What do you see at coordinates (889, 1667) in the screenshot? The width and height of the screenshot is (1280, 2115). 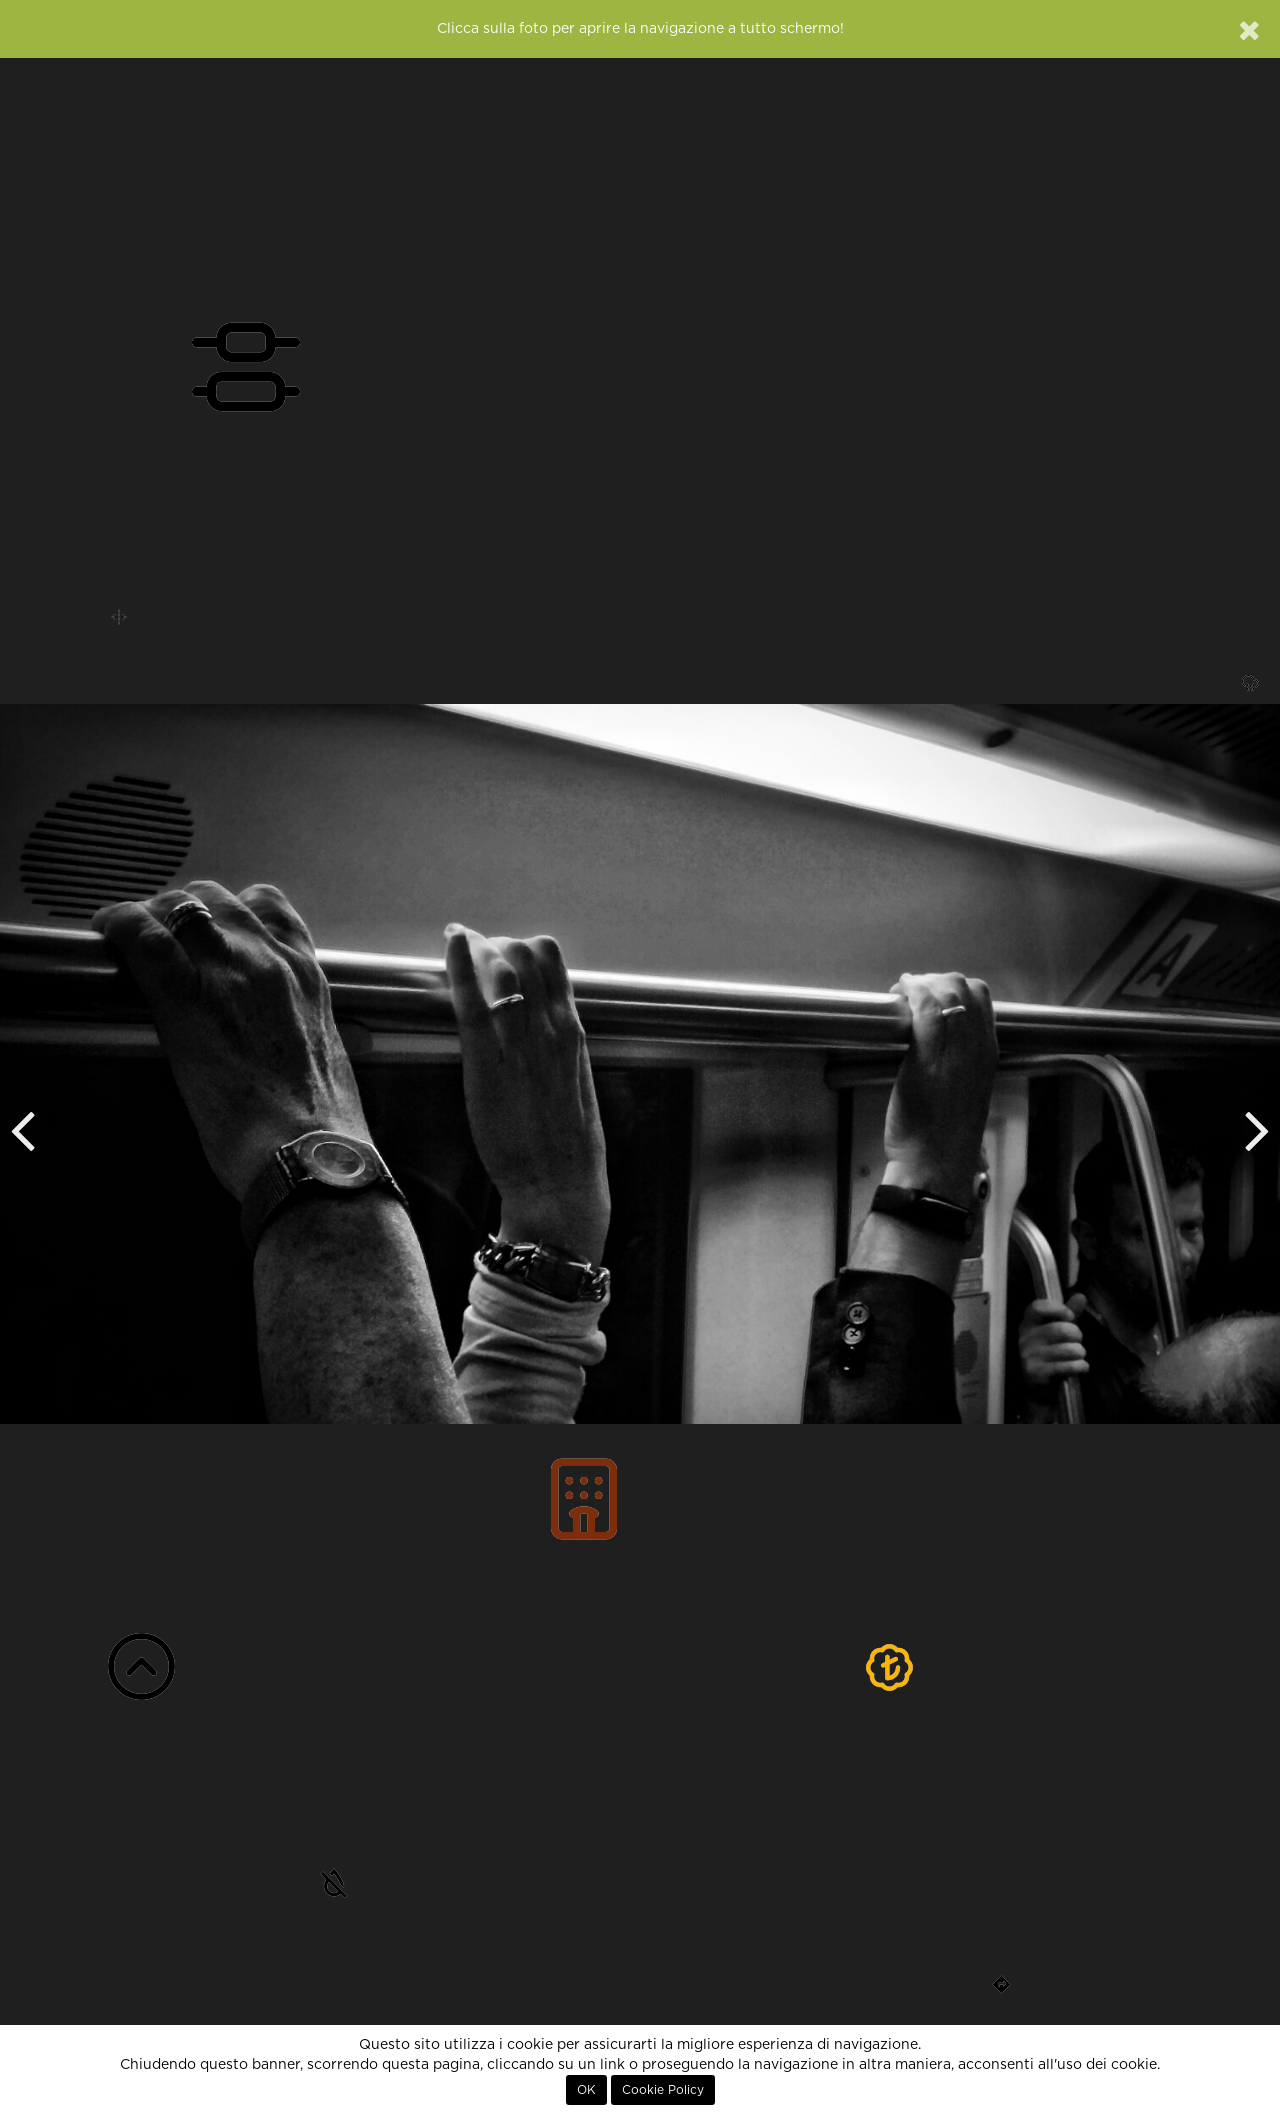 I see `indicates turkish lira currency or payment option` at bounding box center [889, 1667].